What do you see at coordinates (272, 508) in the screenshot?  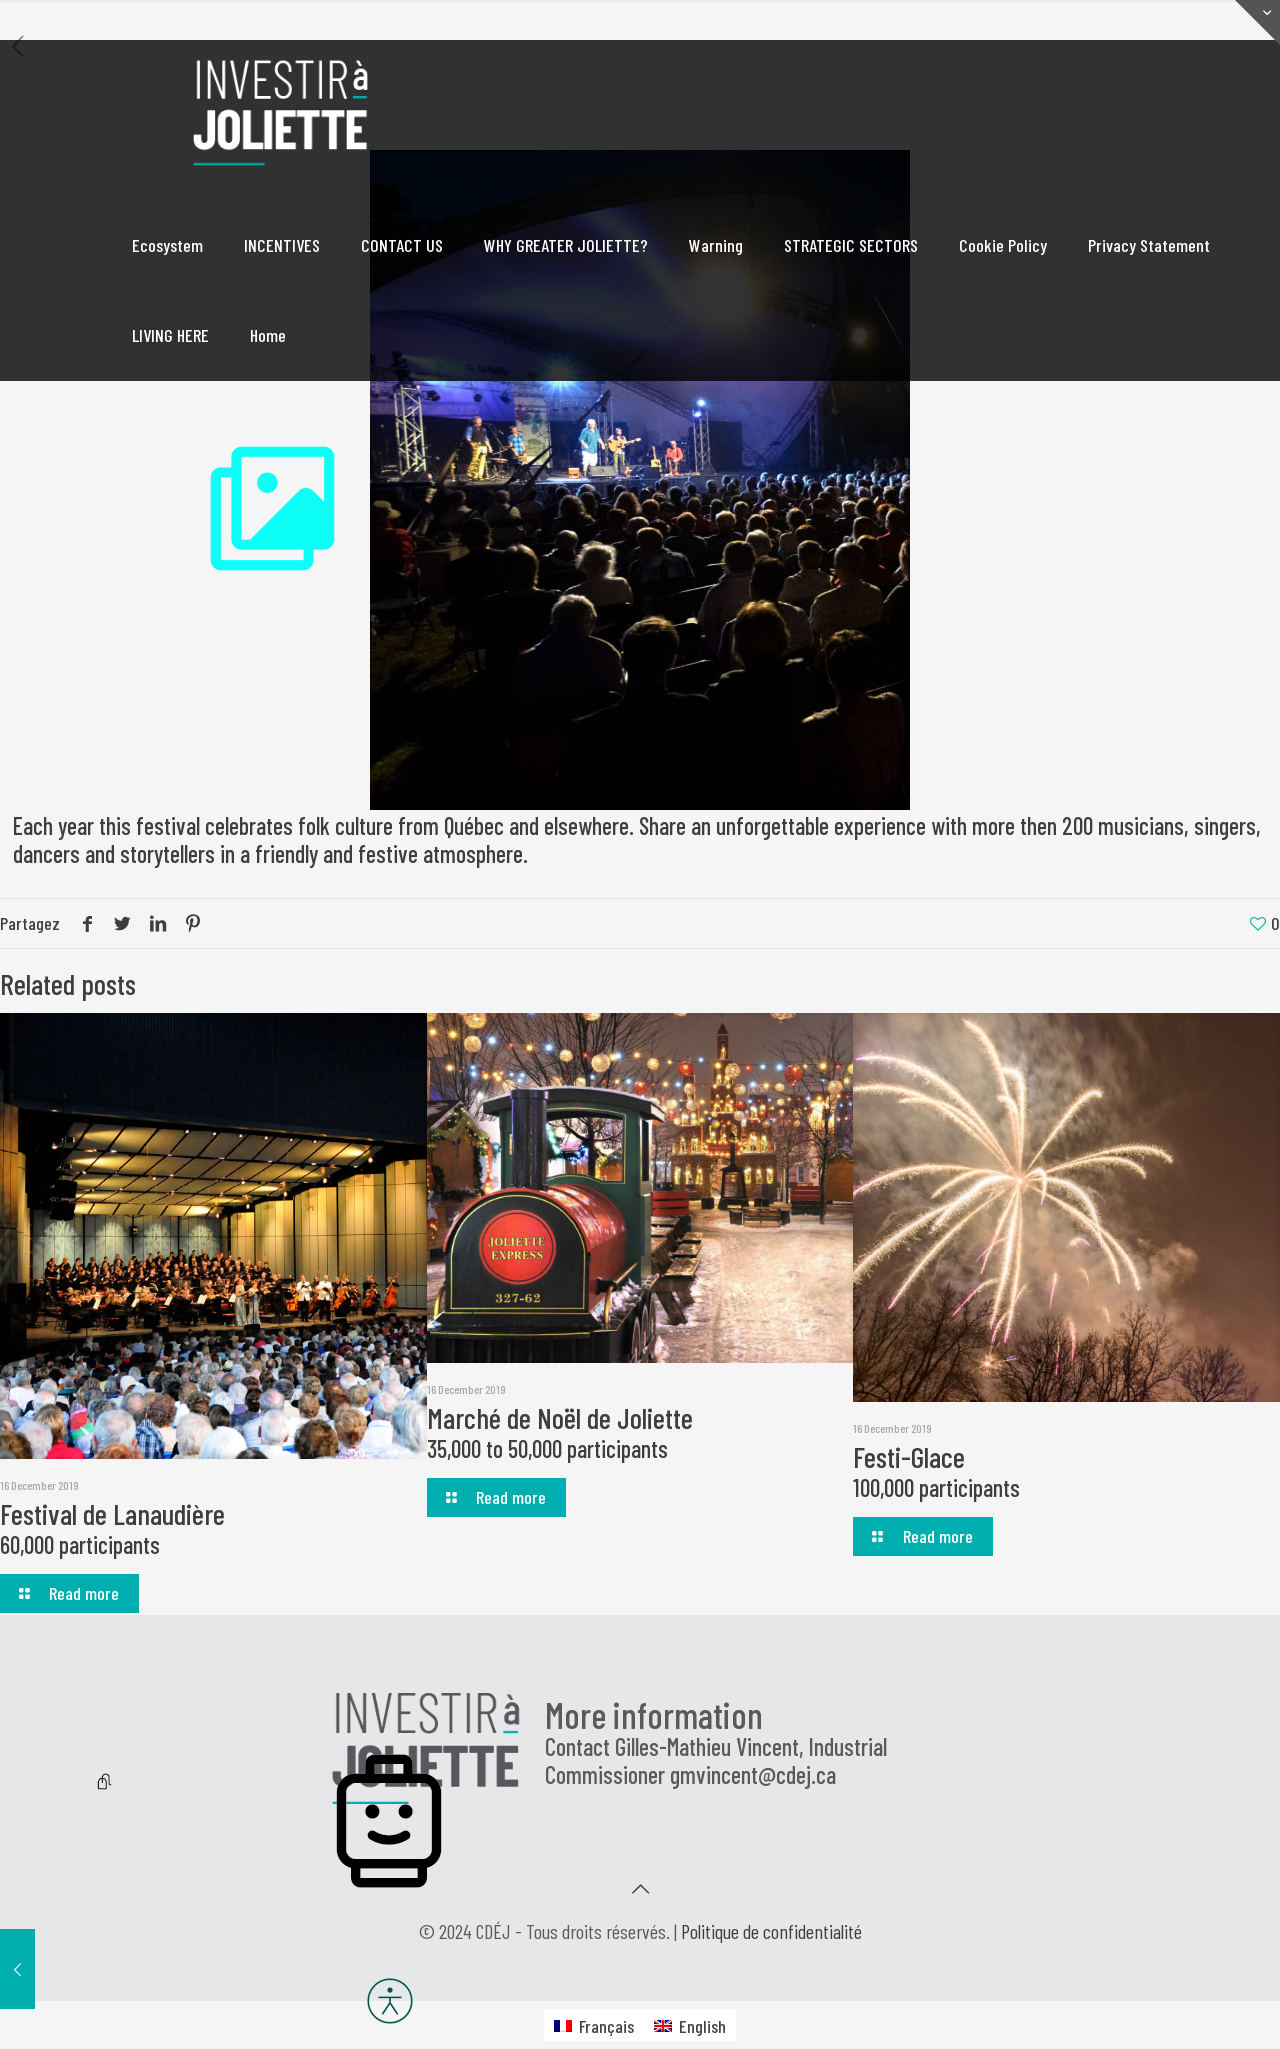 I see `view photo gallery or image library` at bounding box center [272, 508].